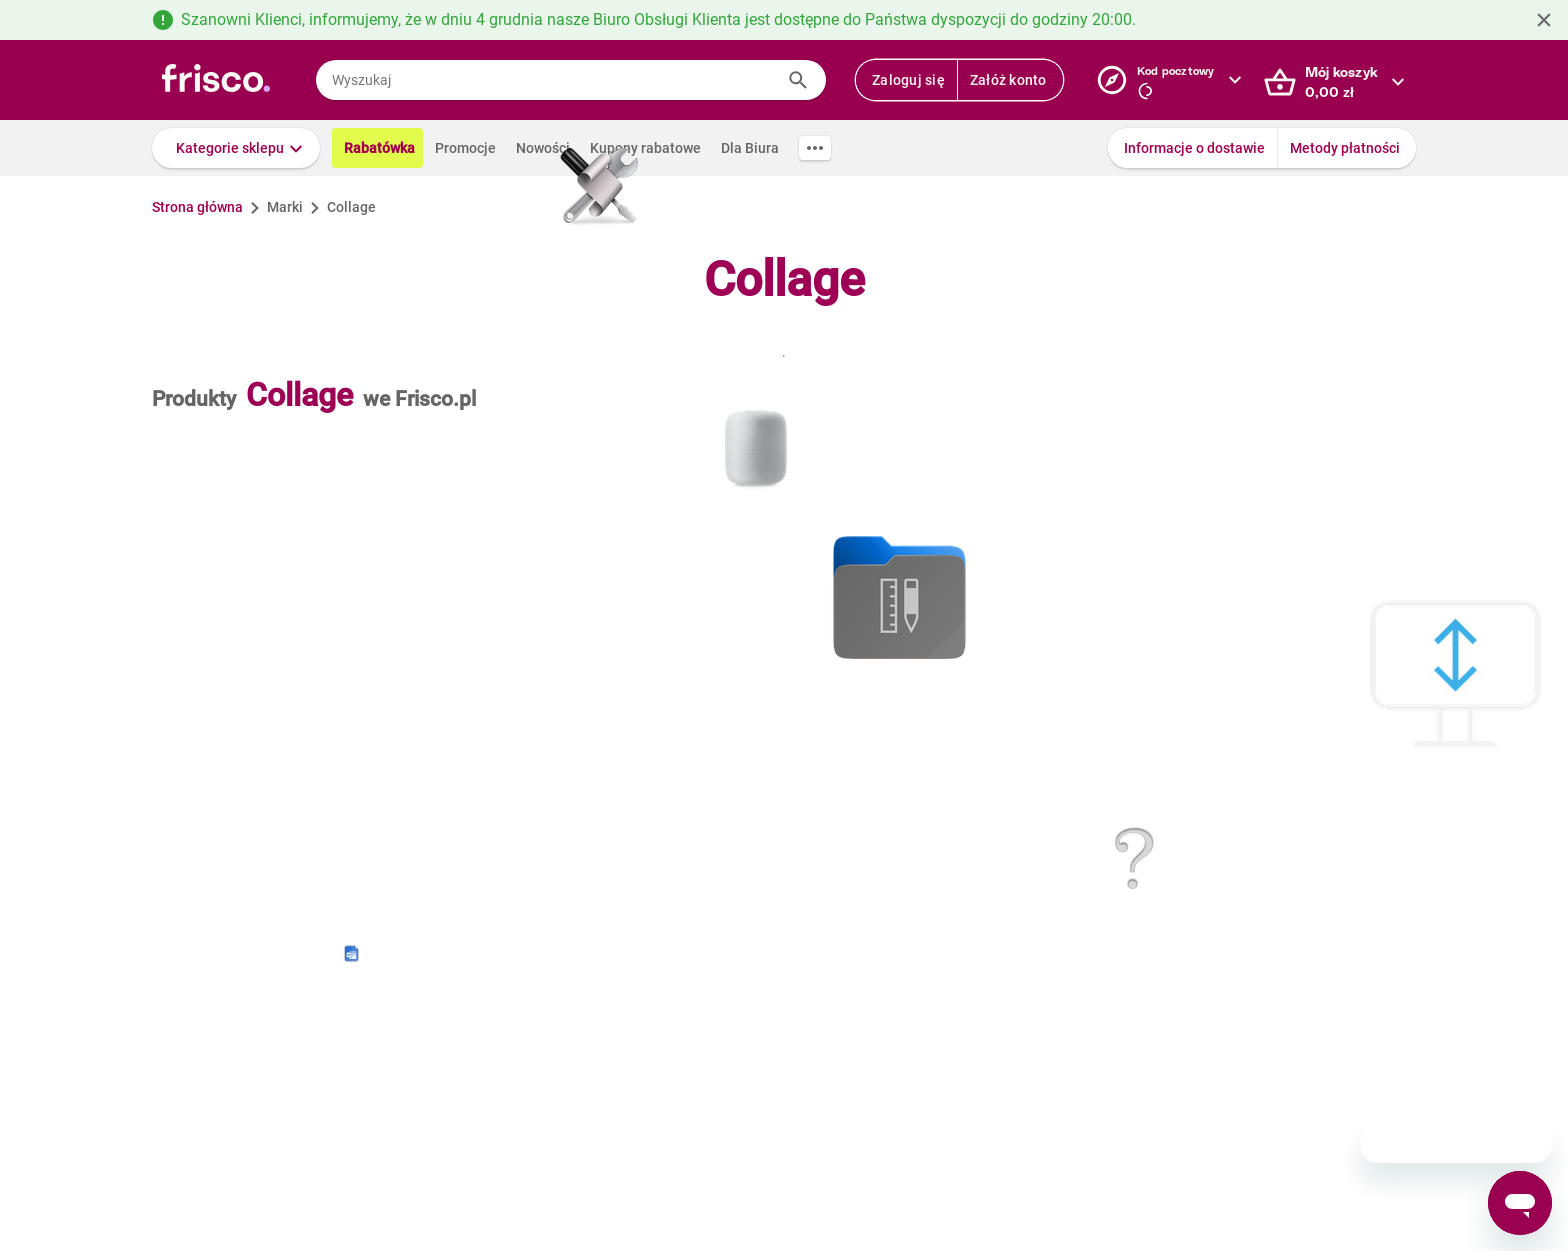 Image resolution: width=1568 pixels, height=1251 pixels. What do you see at coordinates (1134, 859) in the screenshot?
I see `indicates an unknown or unrecognized file type` at bounding box center [1134, 859].